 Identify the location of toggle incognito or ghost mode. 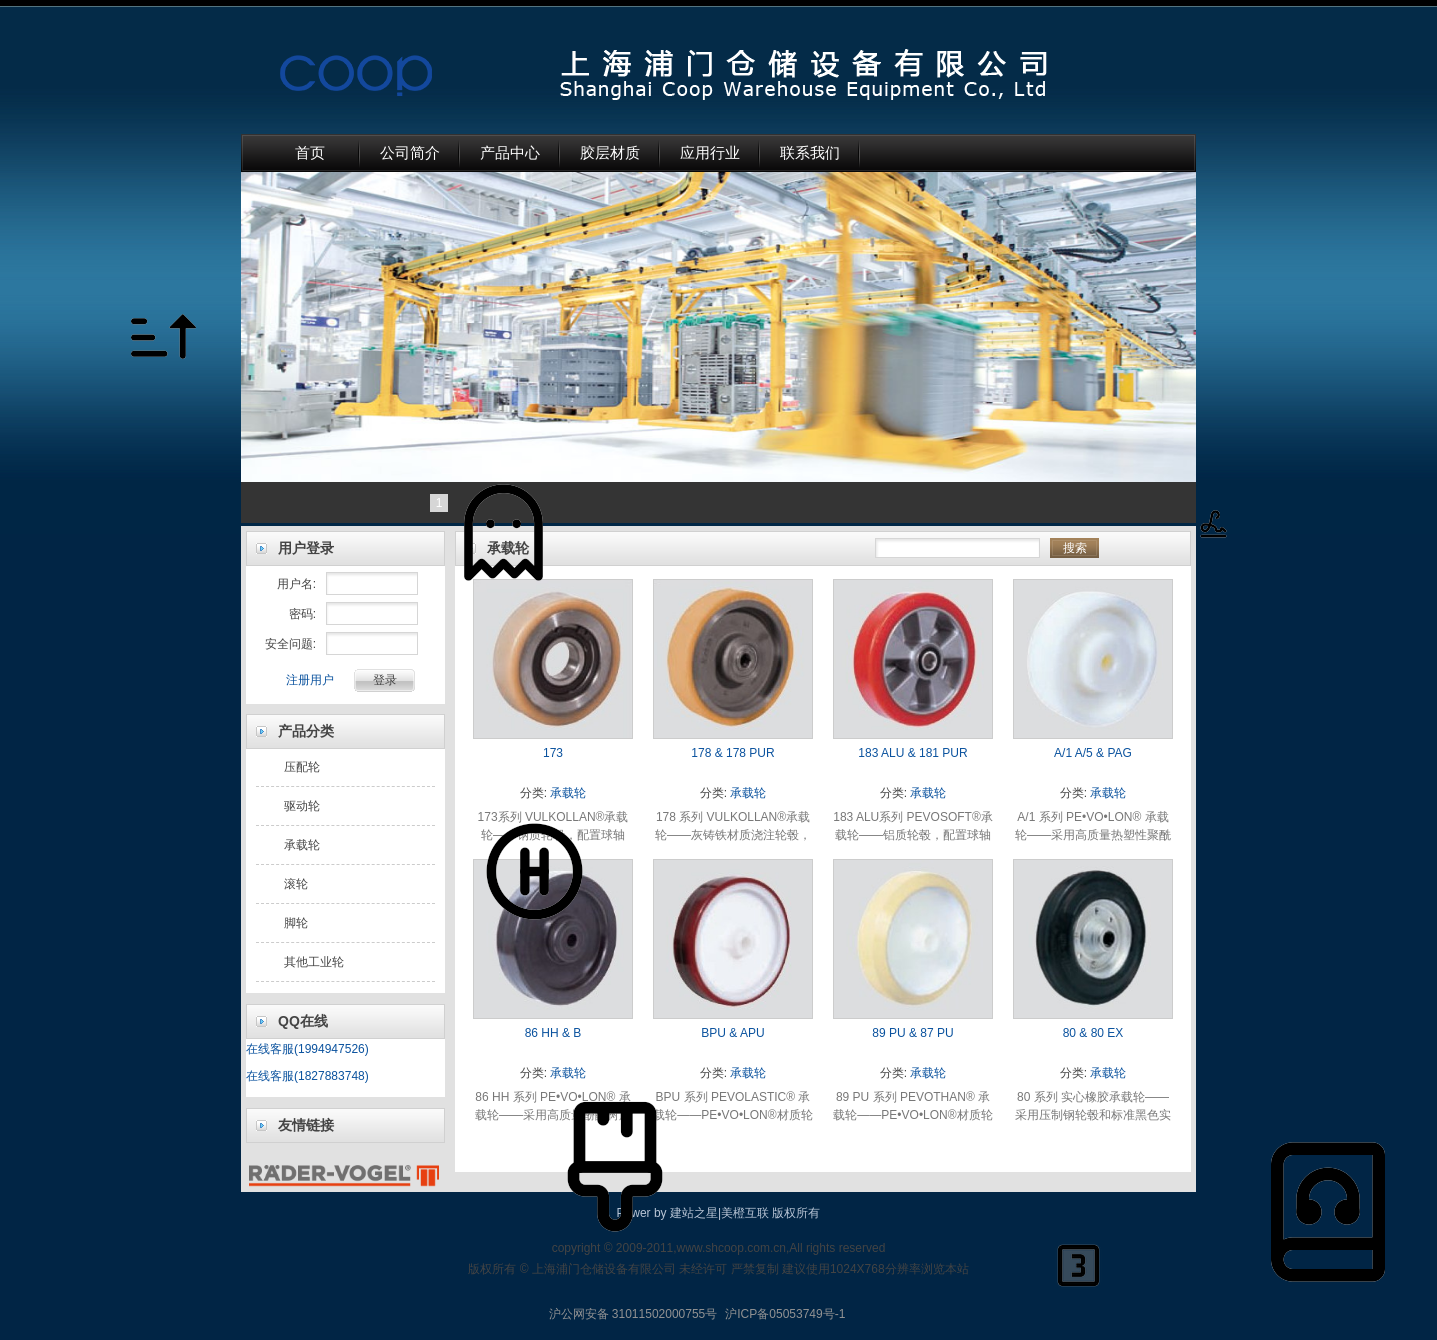
(503, 532).